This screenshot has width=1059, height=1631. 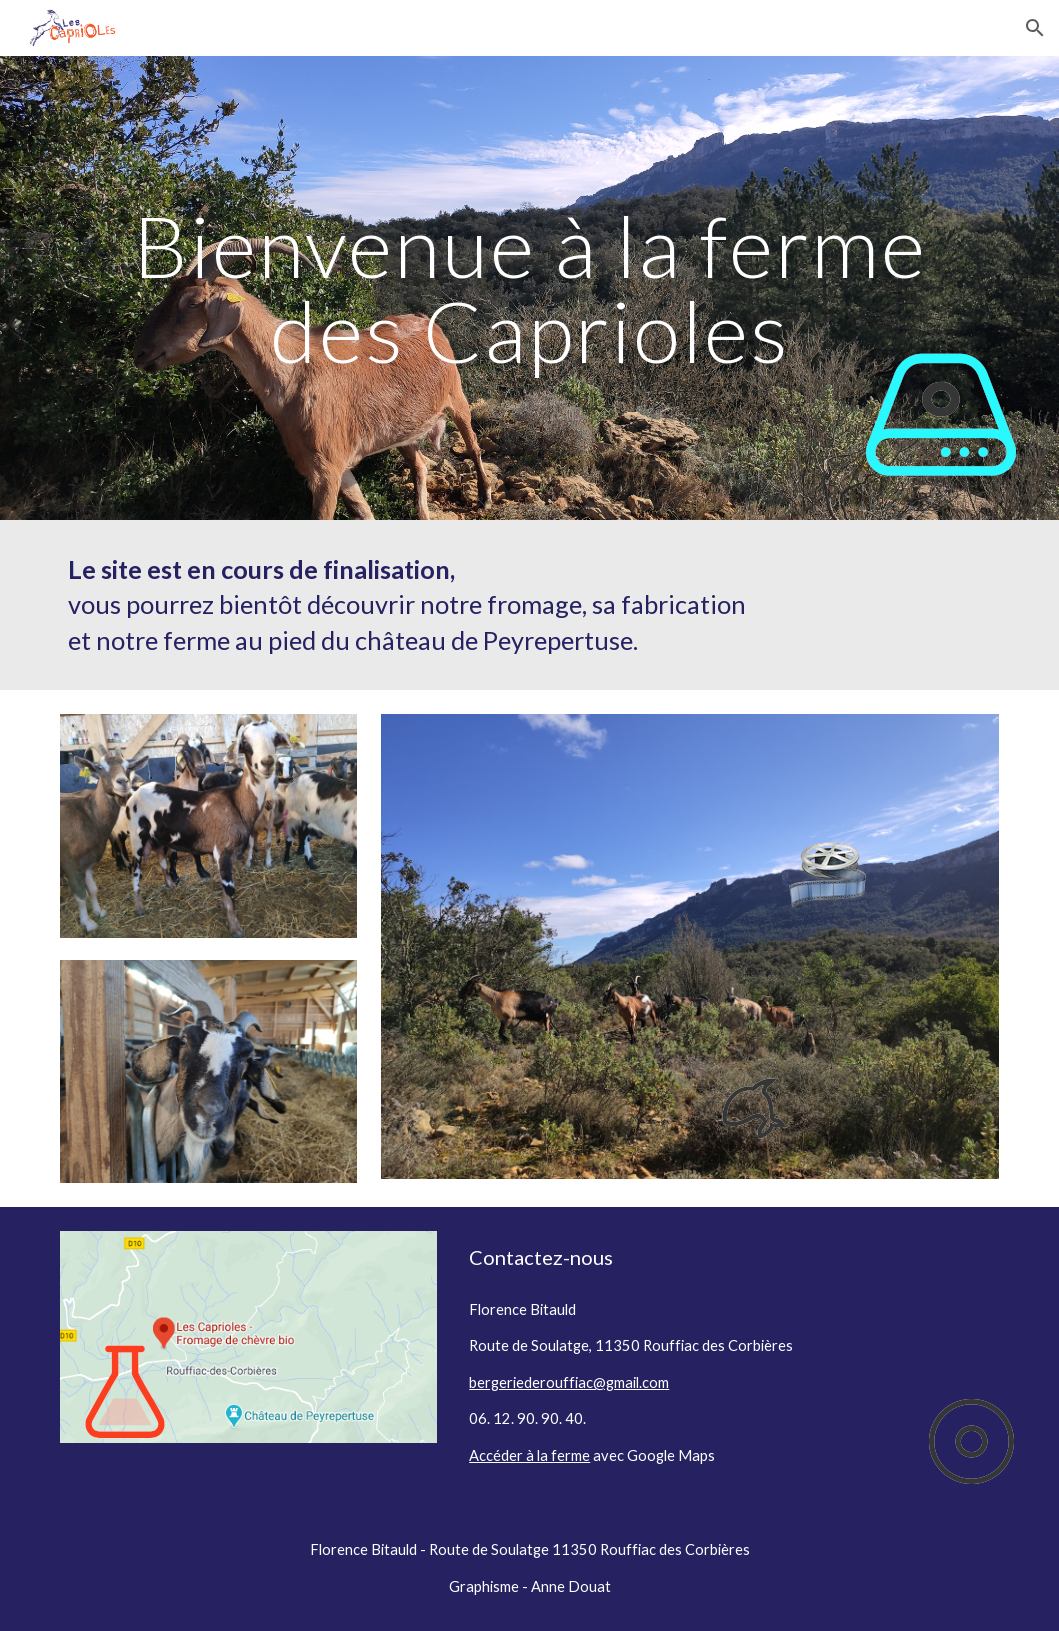 What do you see at coordinates (941, 410) in the screenshot?
I see `indicates a firewire-connected hard drive` at bounding box center [941, 410].